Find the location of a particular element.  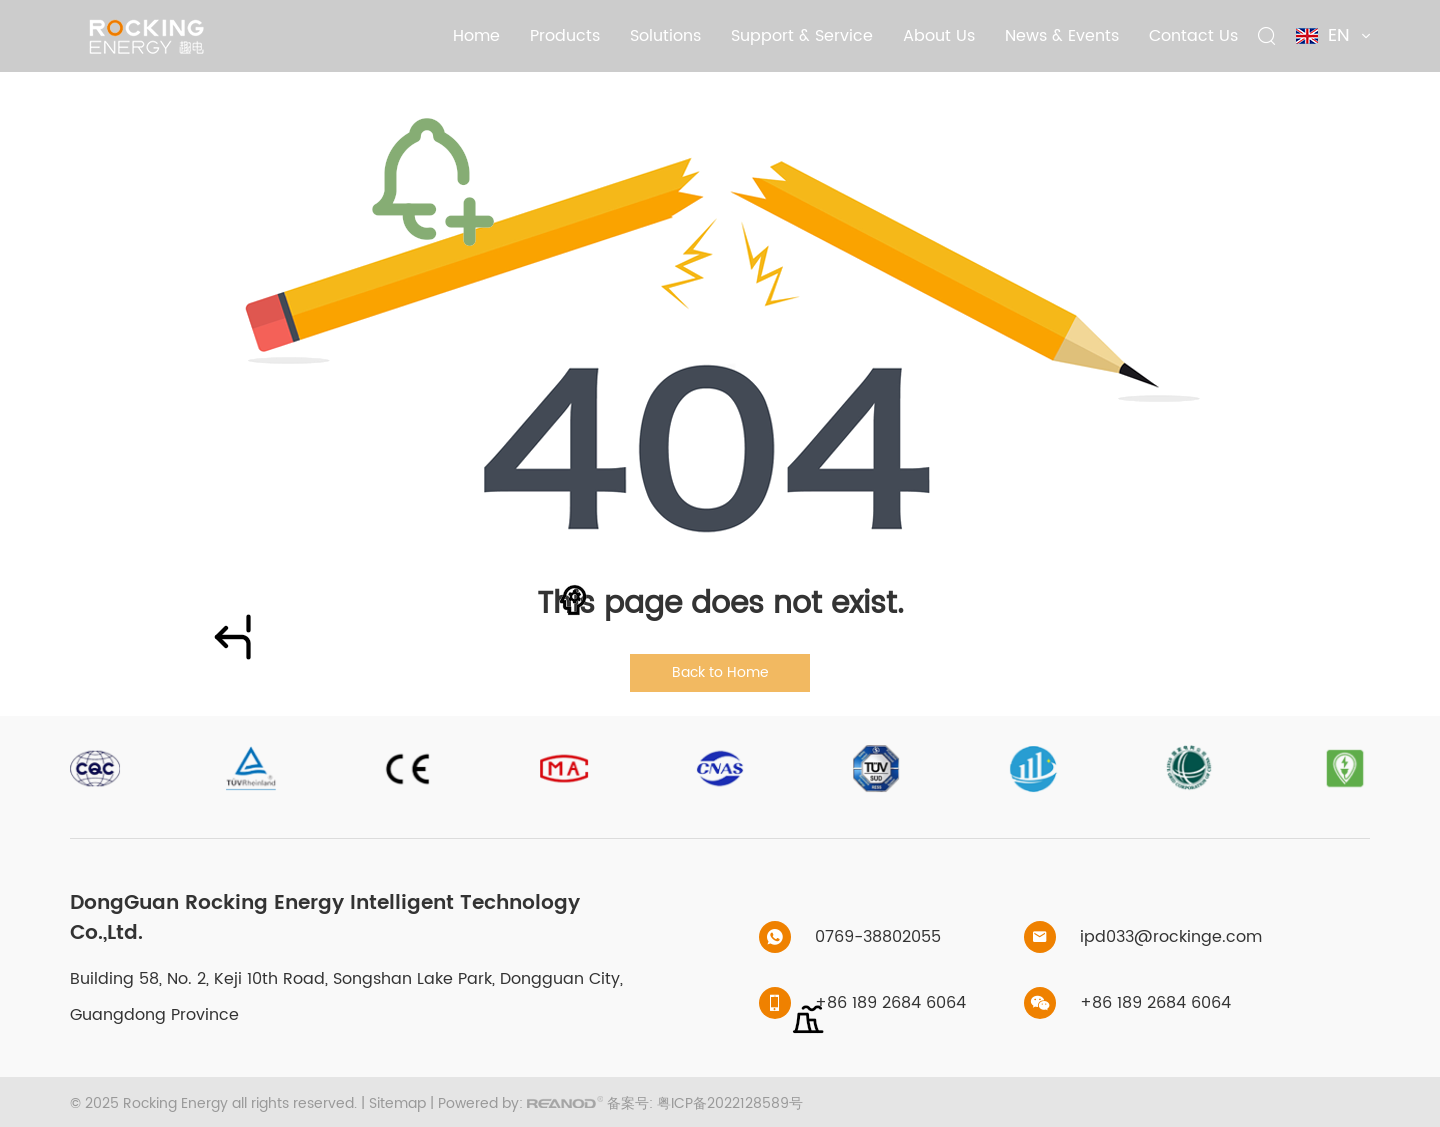

add a new notification or alert is located at coordinates (427, 179).